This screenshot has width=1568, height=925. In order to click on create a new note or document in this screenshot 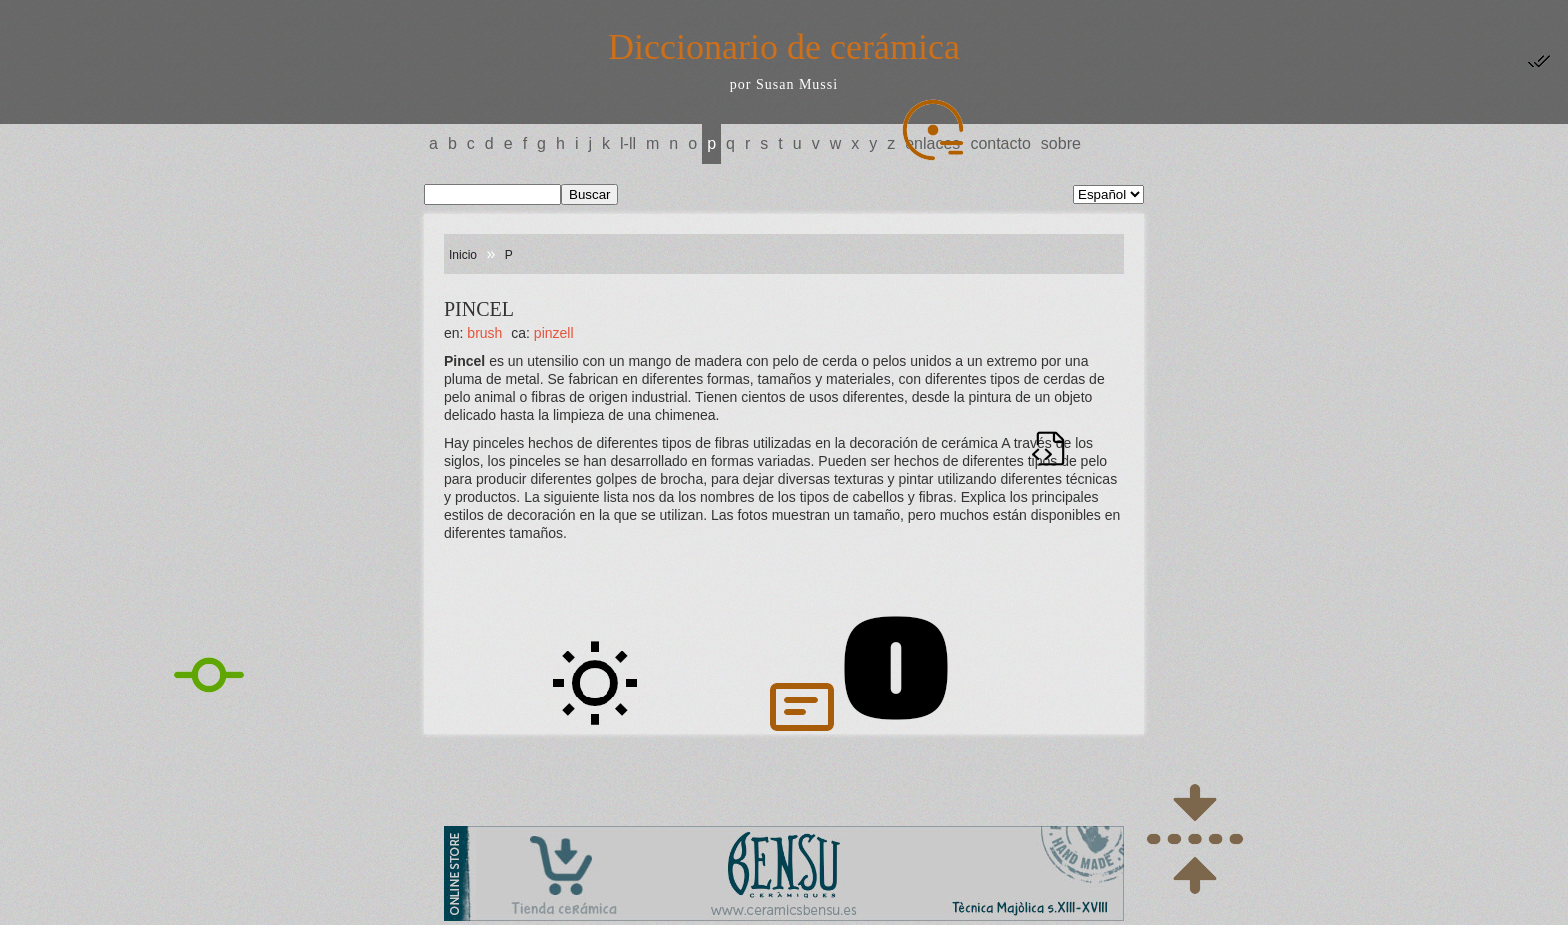, I will do `click(802, 707)`.